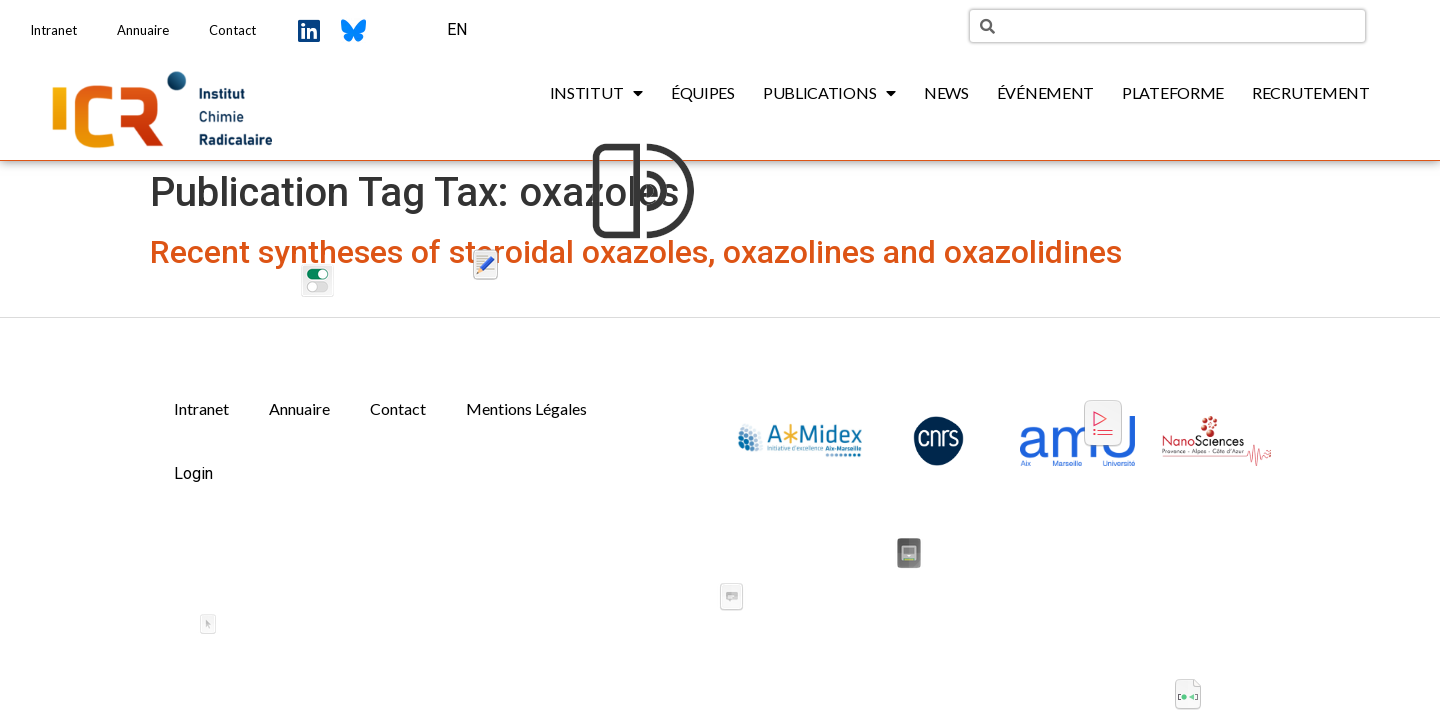 The width and height of the screenshot is (1440, 720). I want to click on open text editor application, so click(485, 264).